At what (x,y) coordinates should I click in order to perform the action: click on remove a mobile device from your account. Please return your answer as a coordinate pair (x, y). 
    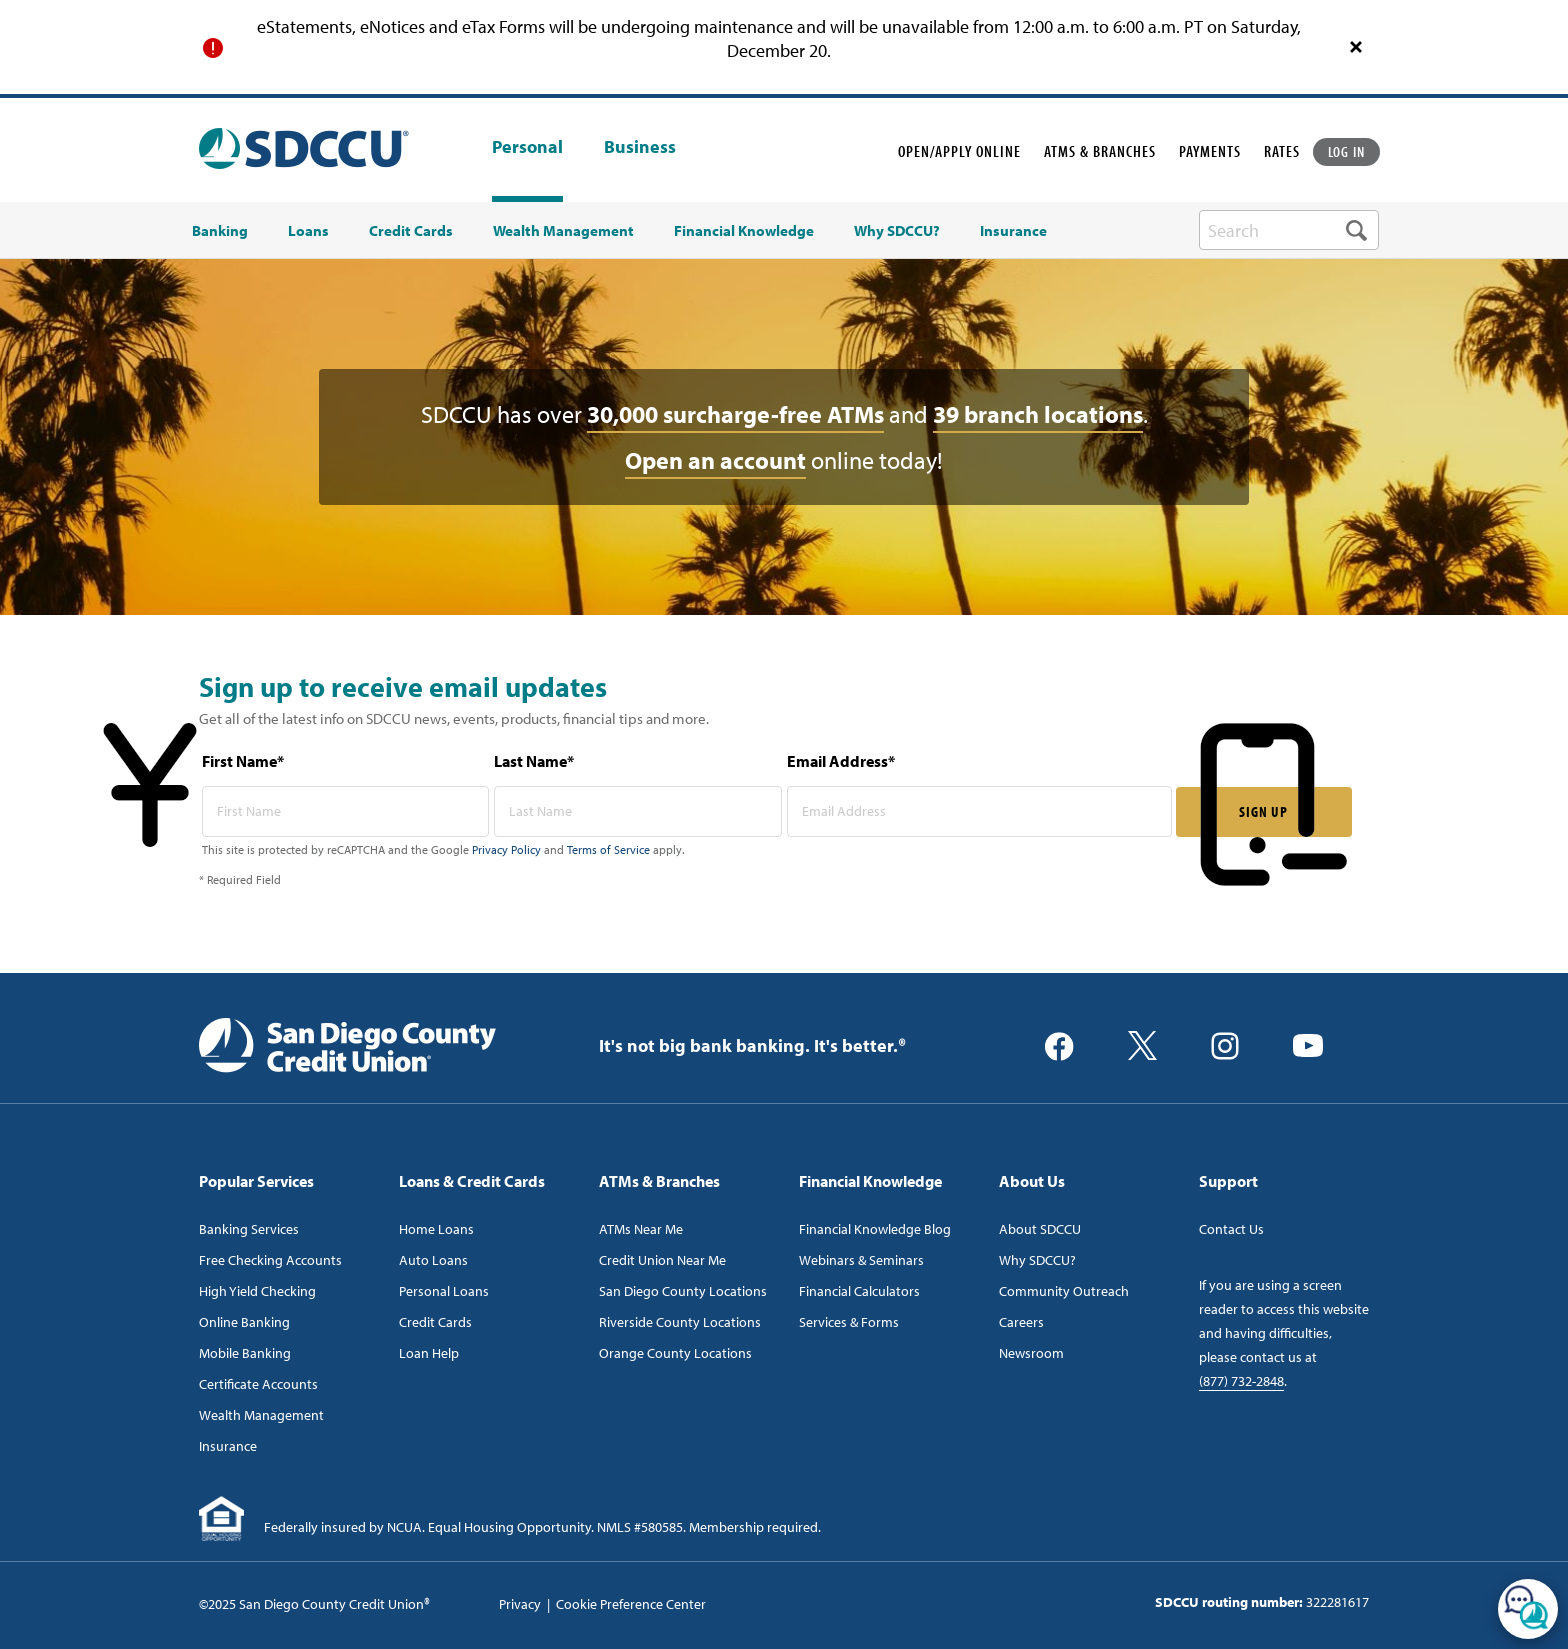
    Looking at the image, I should click on (1257, 804).